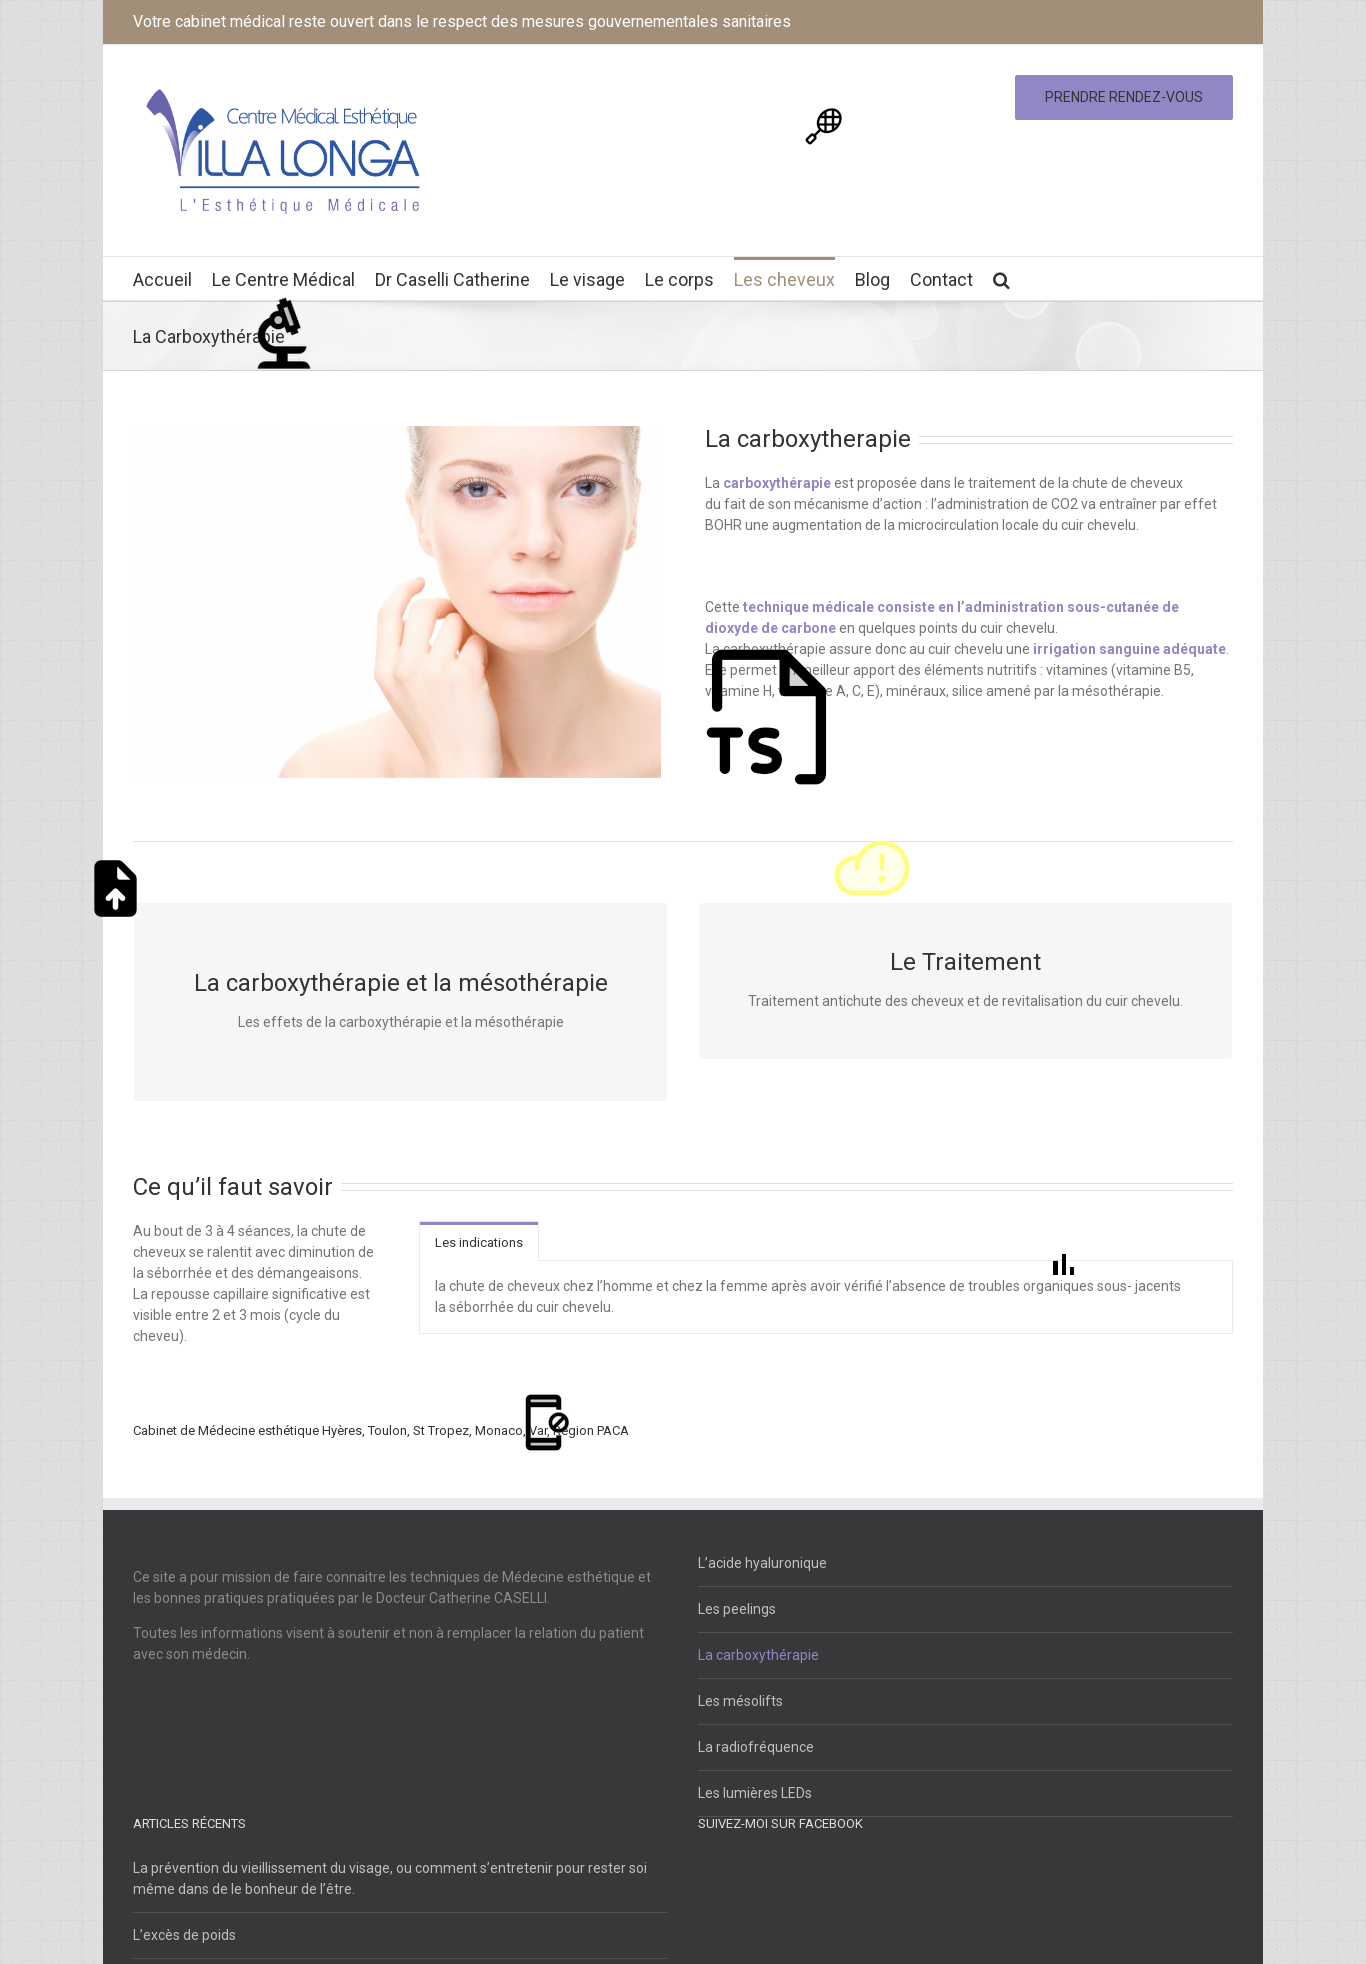 This screenshot has height=1964, width=1366. What do you see at coordinates (1064, 1265) in the screenshot?
I see `view analytics or statistics` at bounding box center [1064, 1265].